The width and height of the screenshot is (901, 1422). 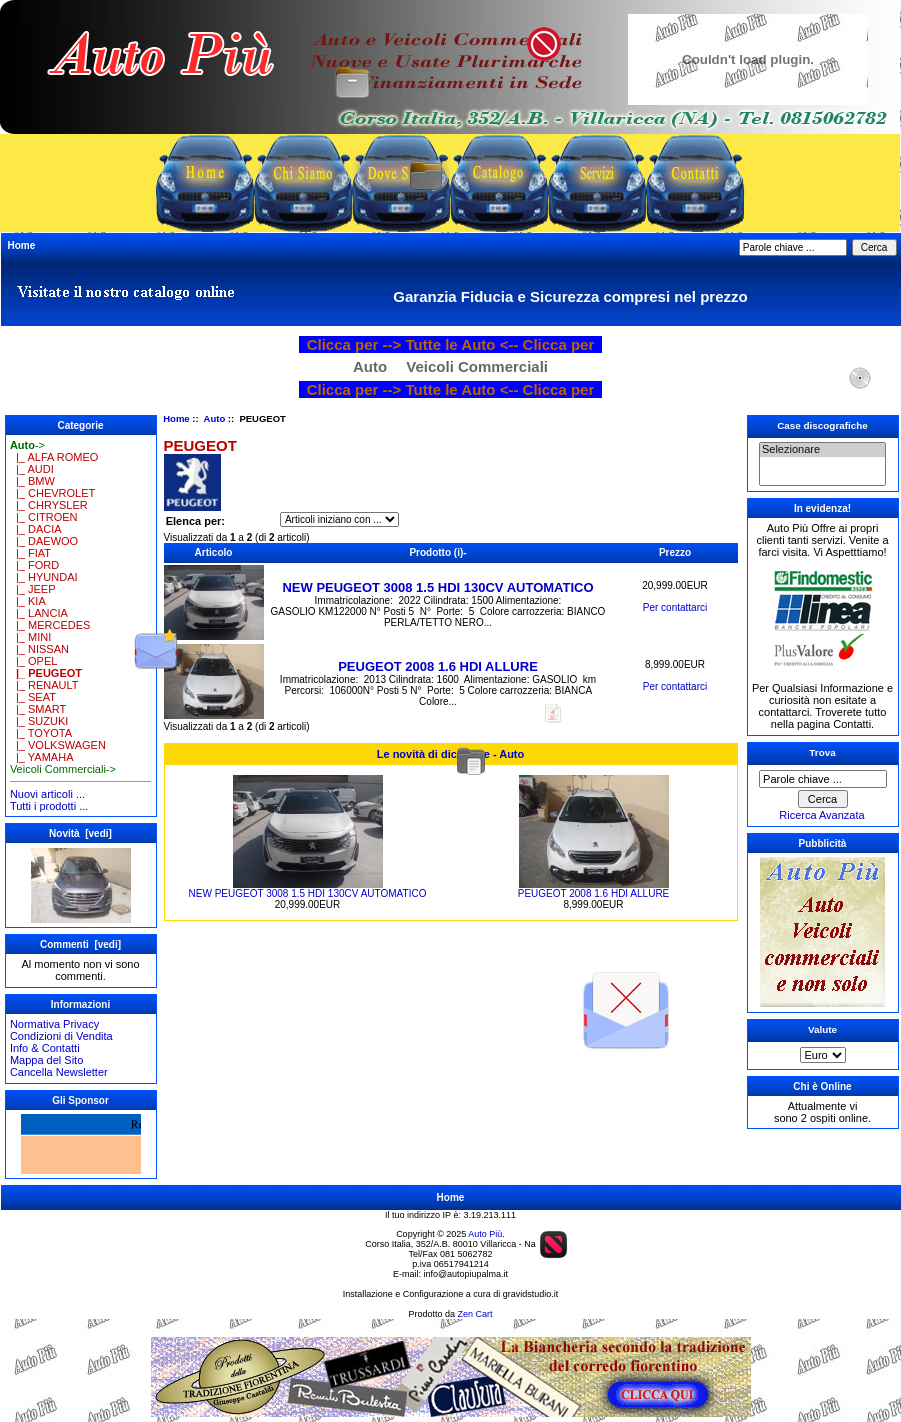 What do you see at coordinates (553, 713) in the screenshot?
I see `indicates a java source code file` at bounding box center [553, 713].